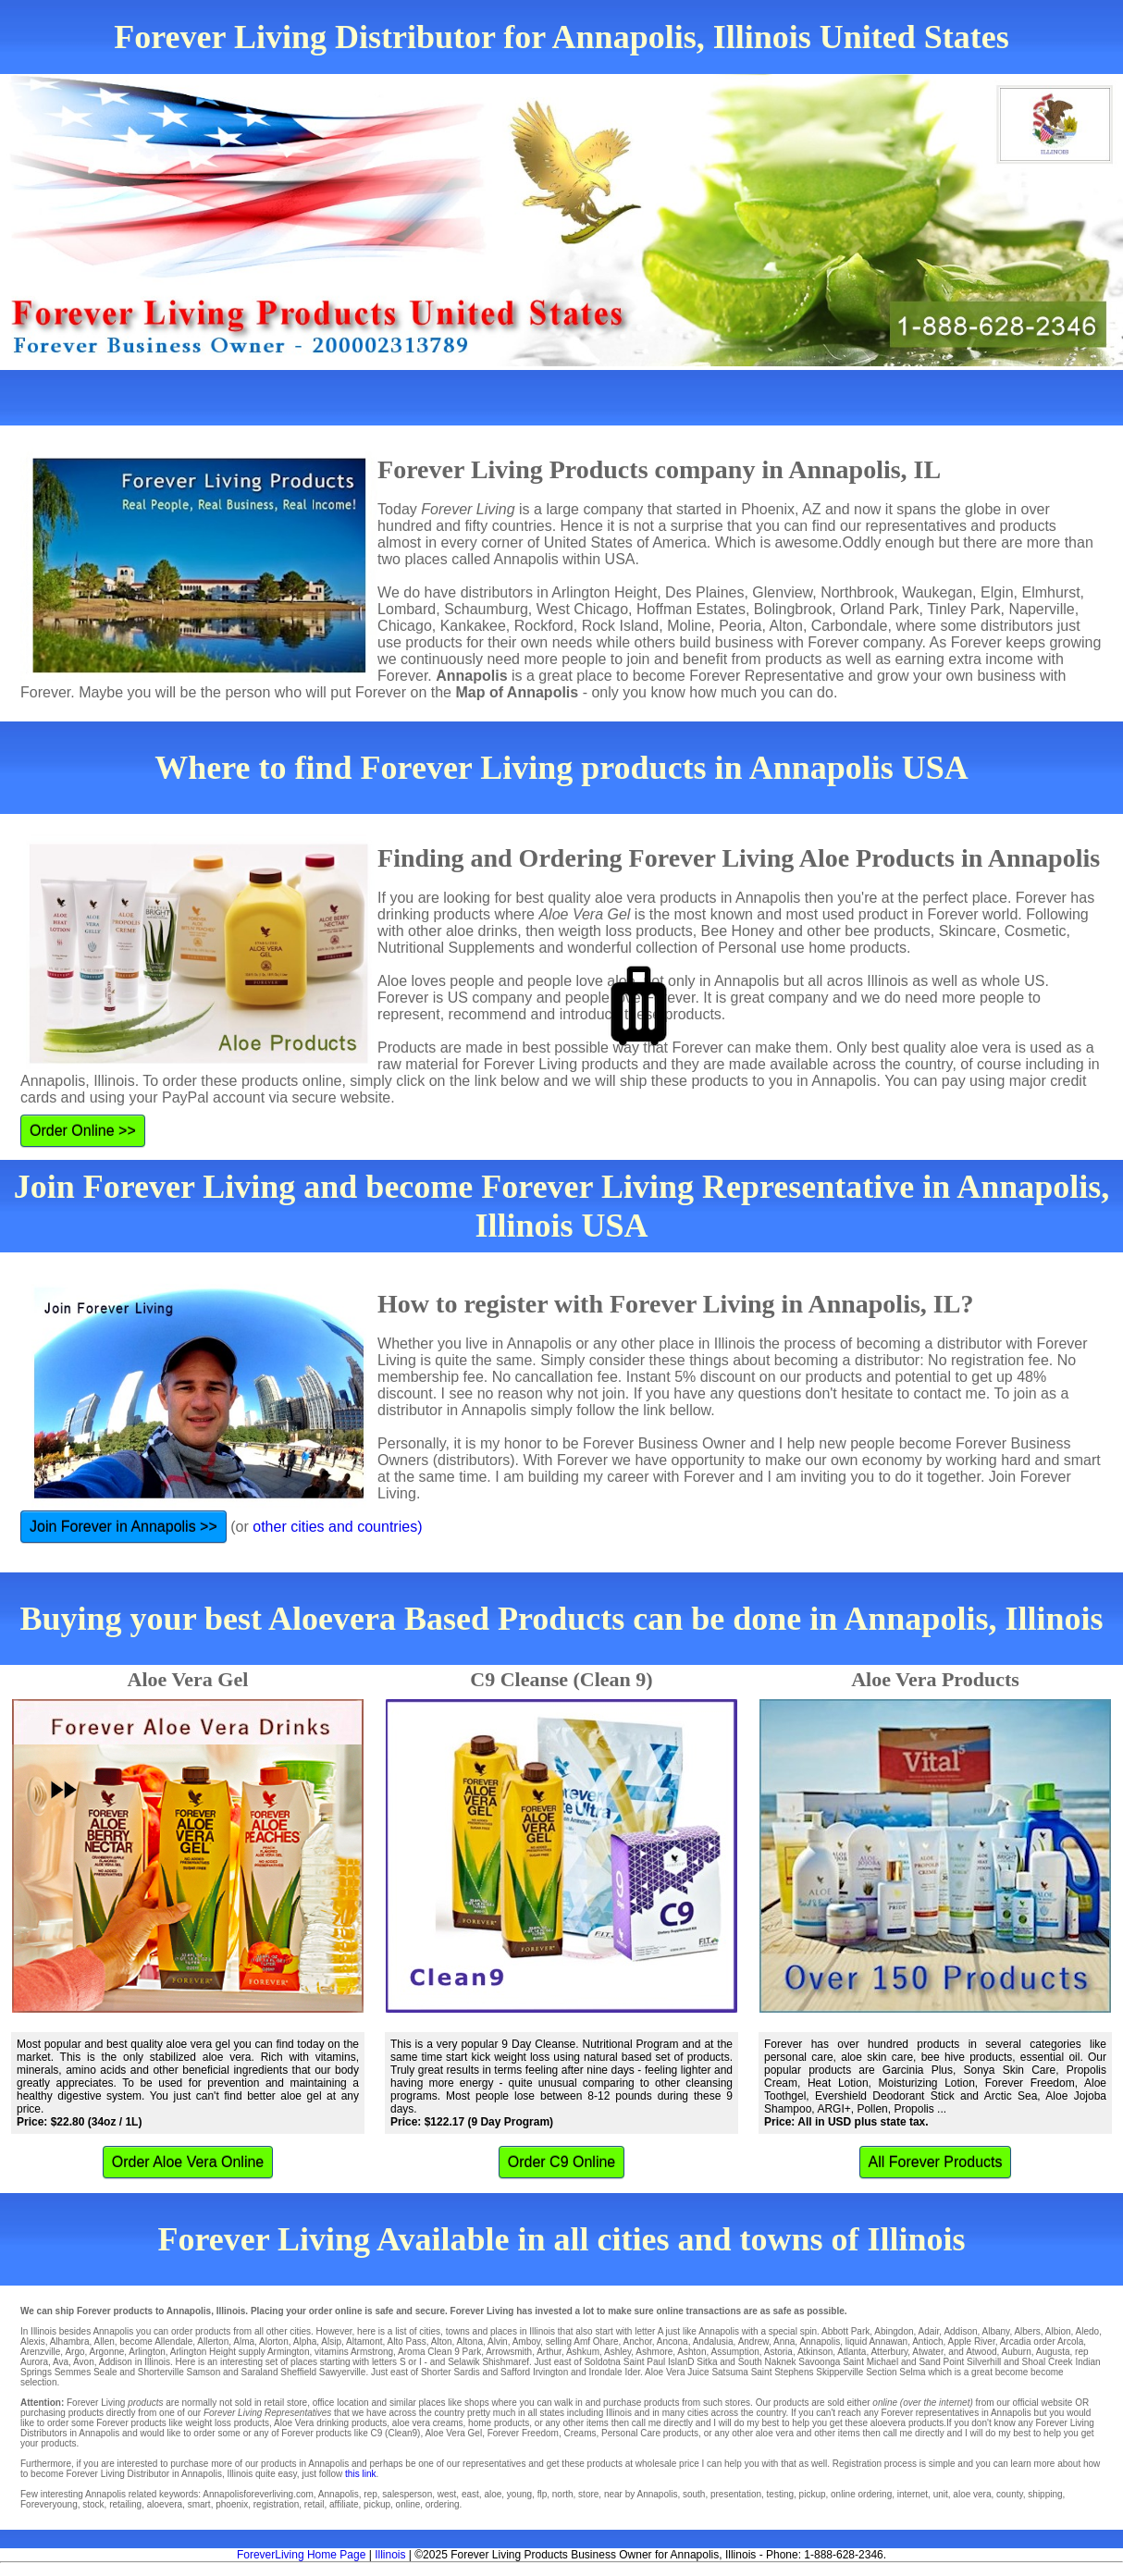 Image resolution: width=1123 pixels, height=2576 pixels. Describe the element at coordinates (63, 1790) in the screenshot. I see `skip forward in media playback` at that location.